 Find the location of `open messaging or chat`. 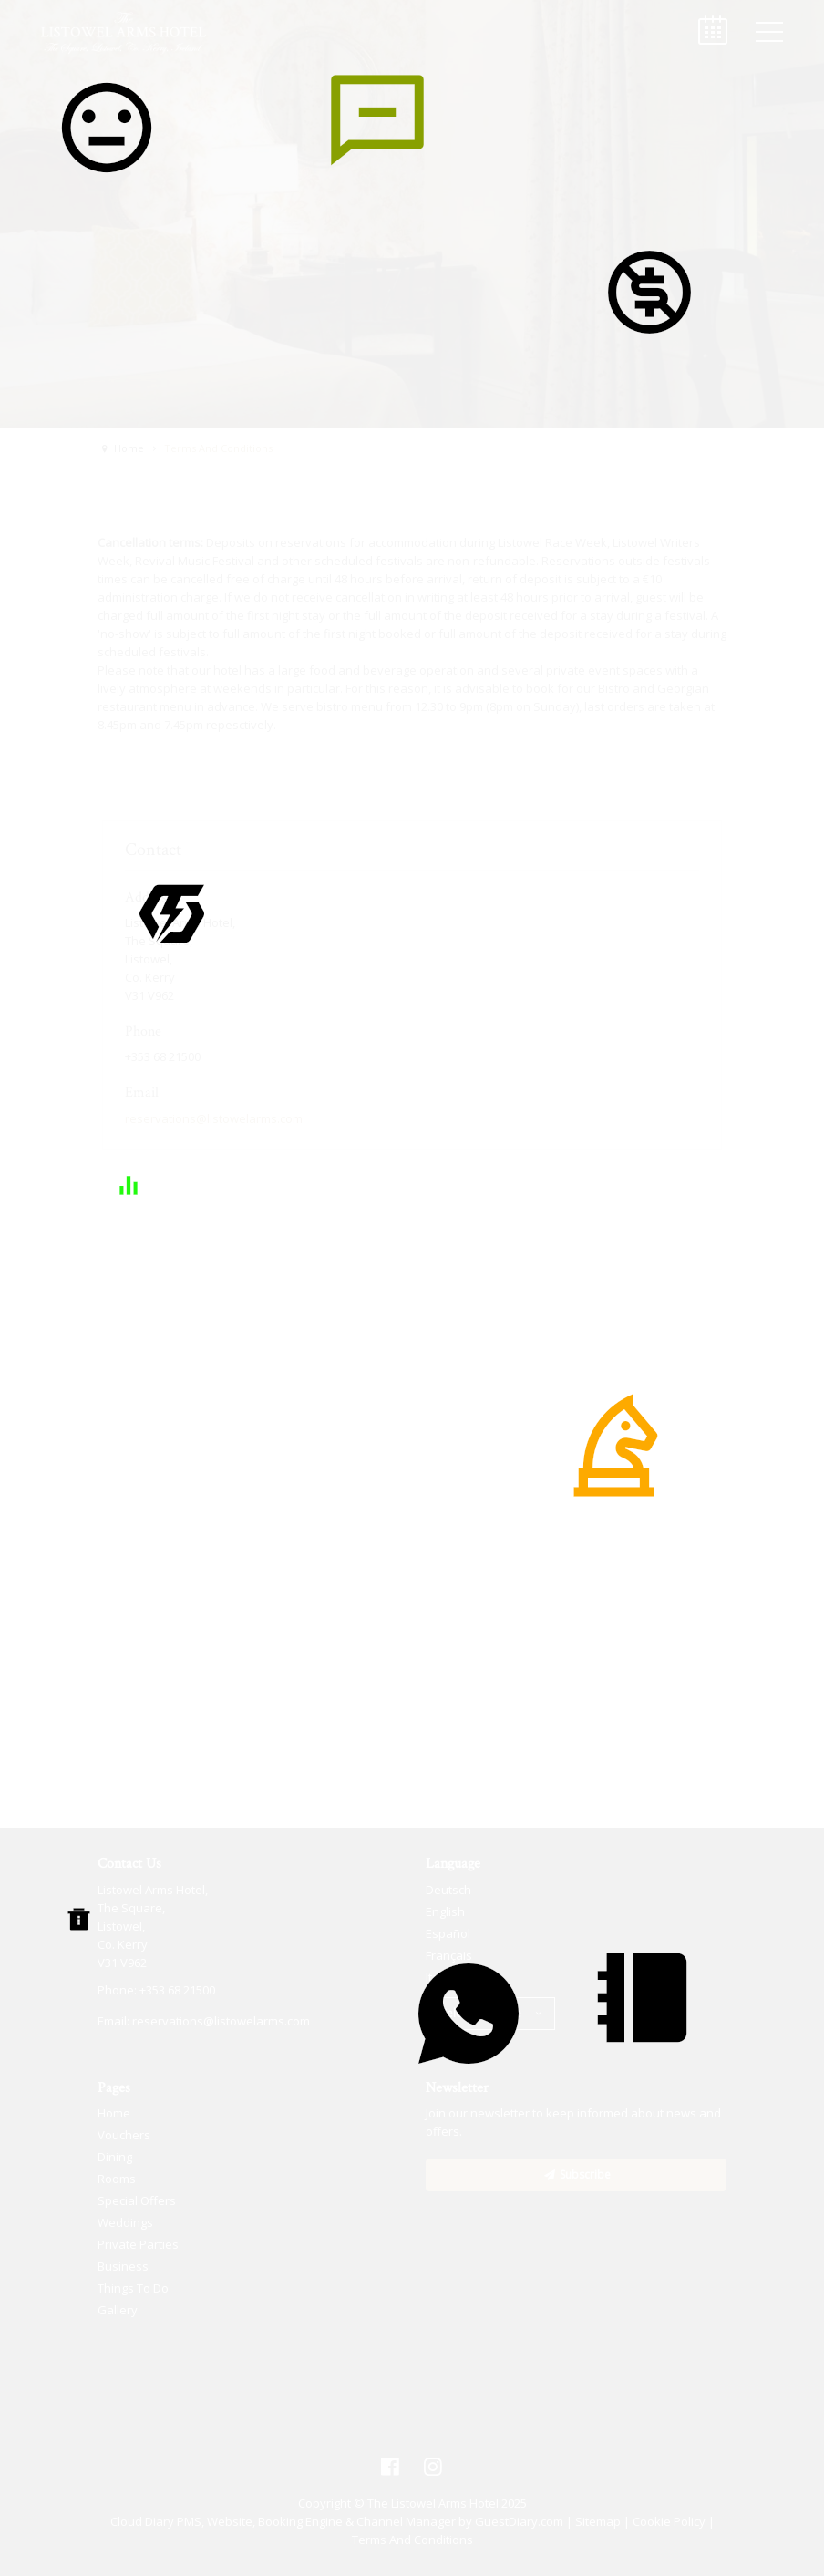

open messaging or chat is located at coordinates (377, 117).